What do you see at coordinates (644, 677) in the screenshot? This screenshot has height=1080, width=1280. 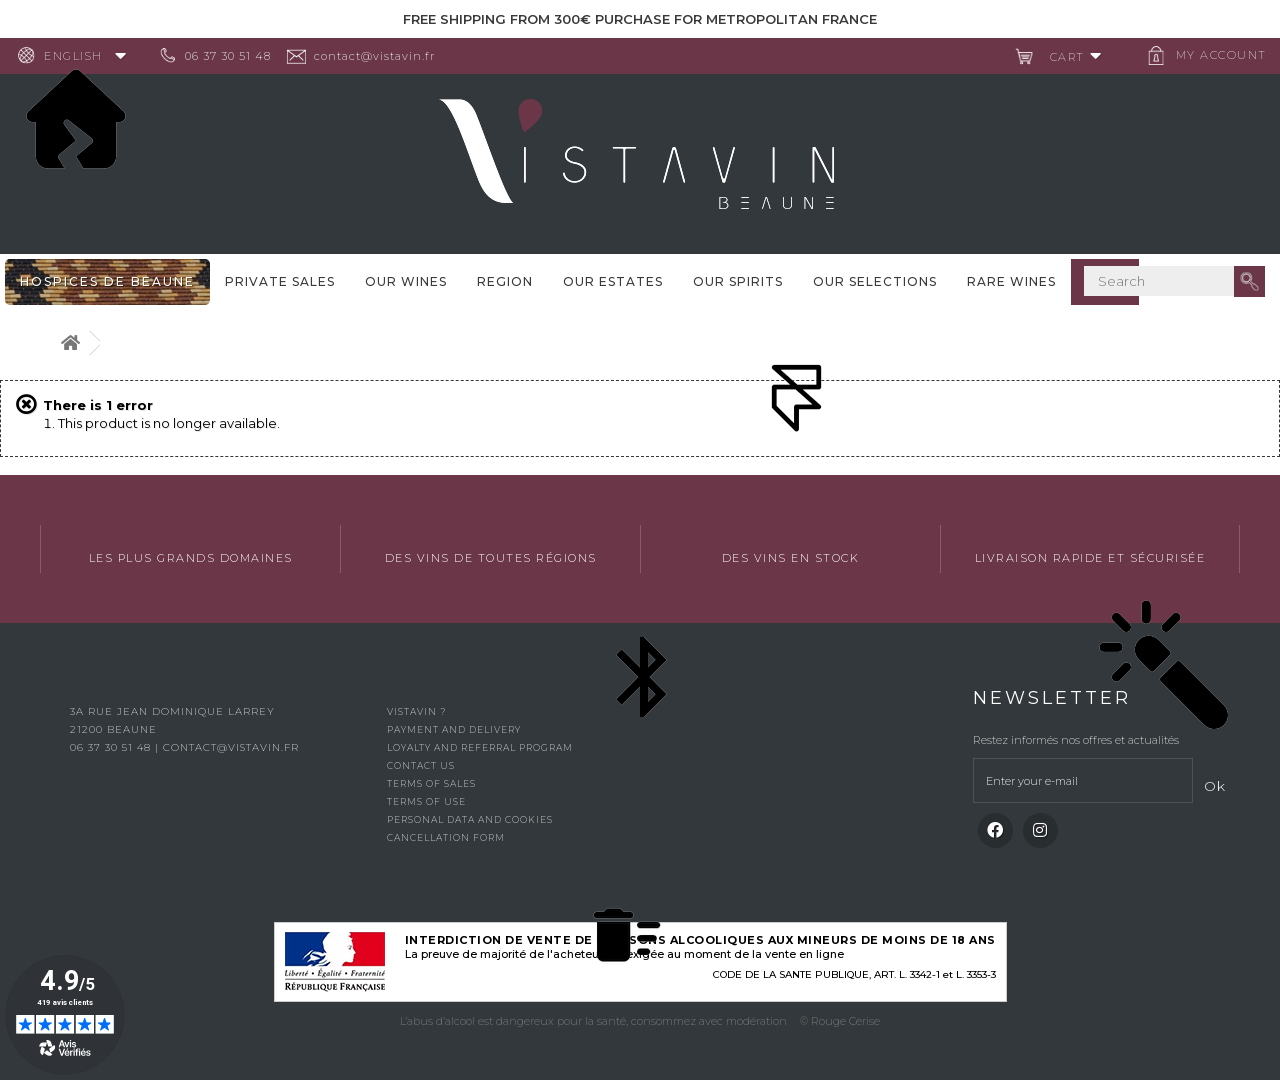 I see `toggle bluetooth connectivity` at bounding box center [644, 677].